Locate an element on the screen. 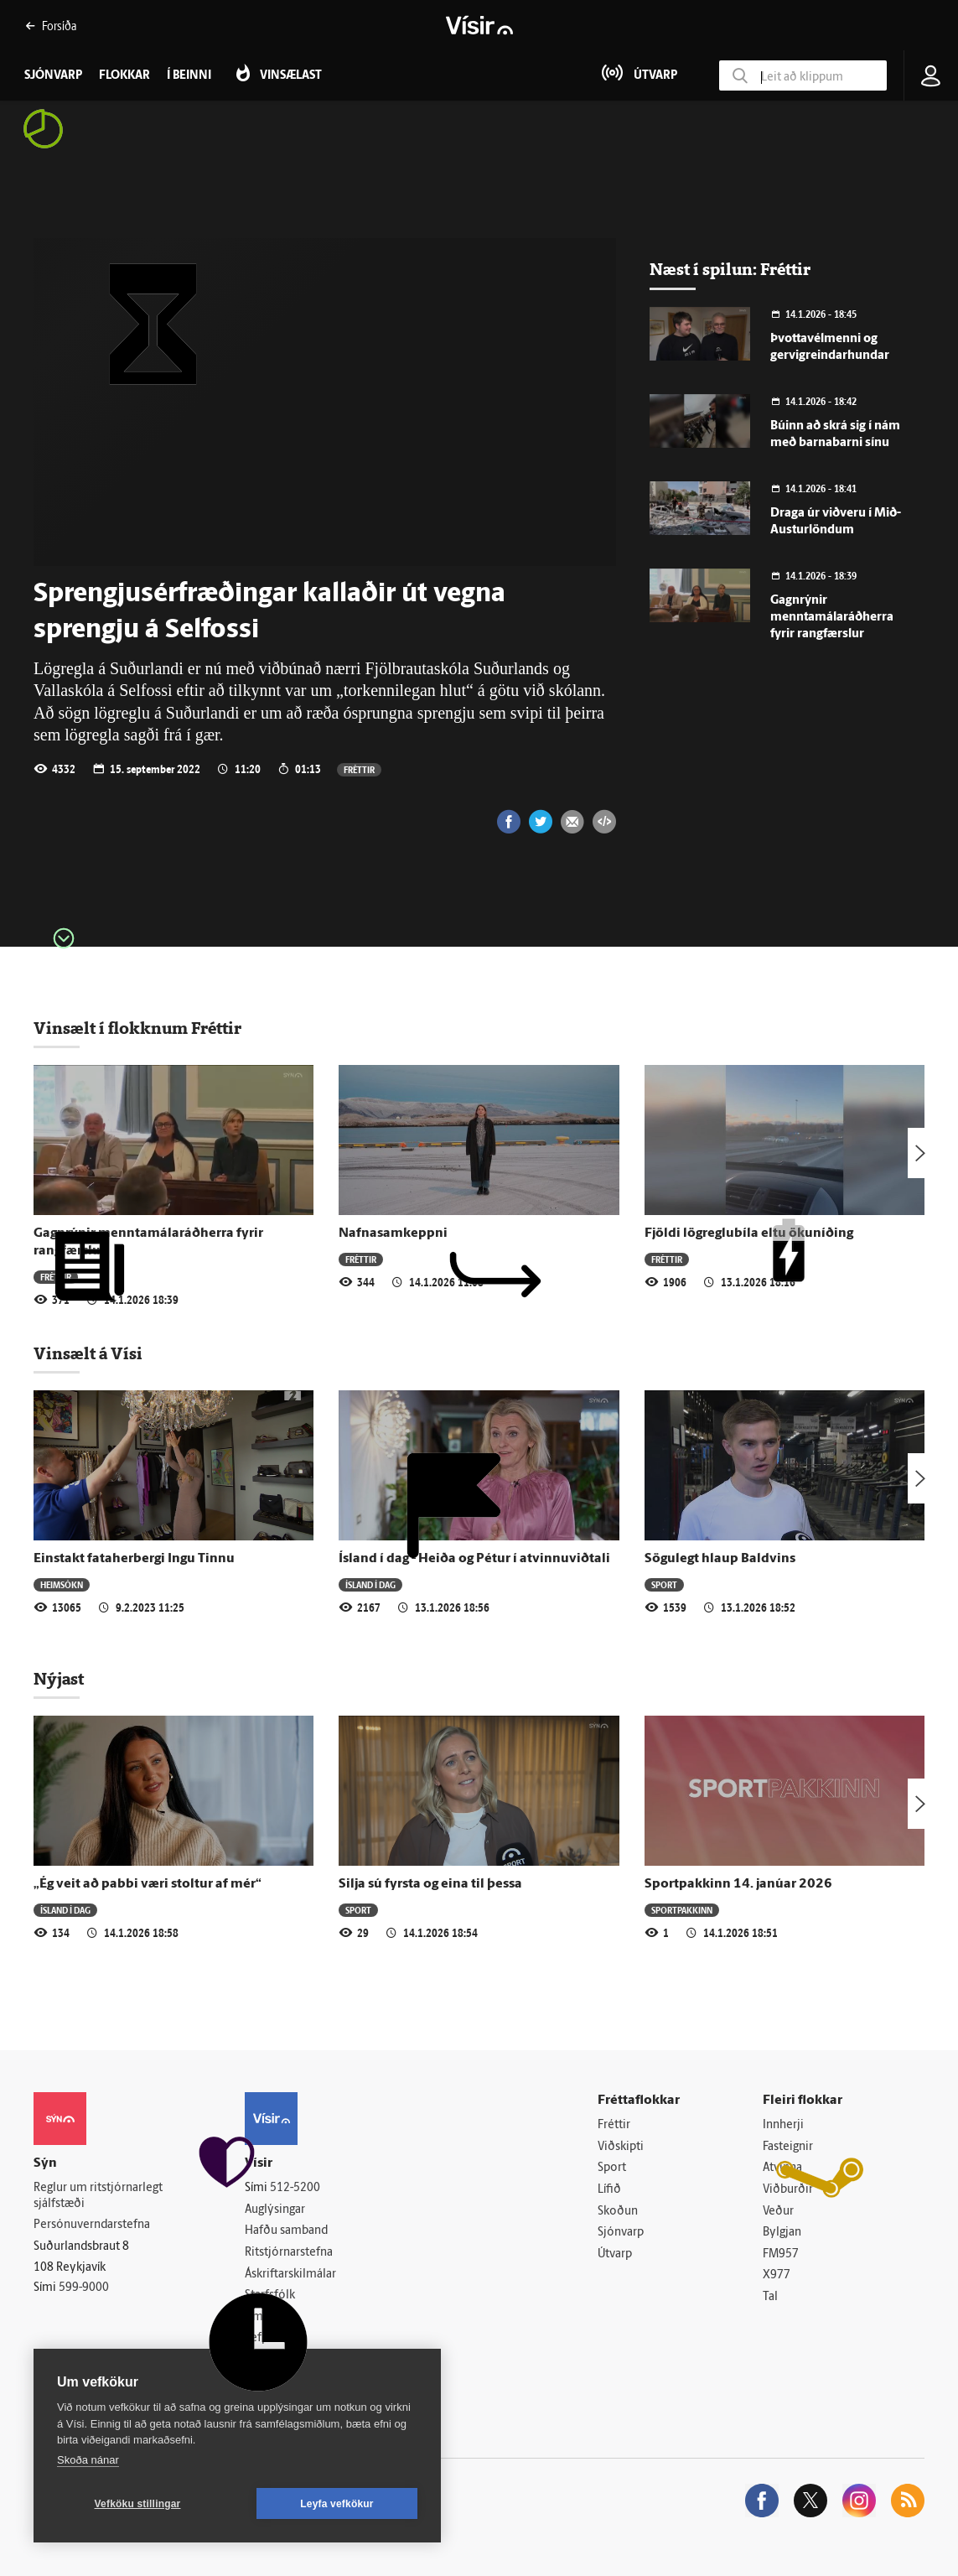 This screenshot has width=958, height=2576. view data breakdown or statistics is located at coordinates (43, 128).